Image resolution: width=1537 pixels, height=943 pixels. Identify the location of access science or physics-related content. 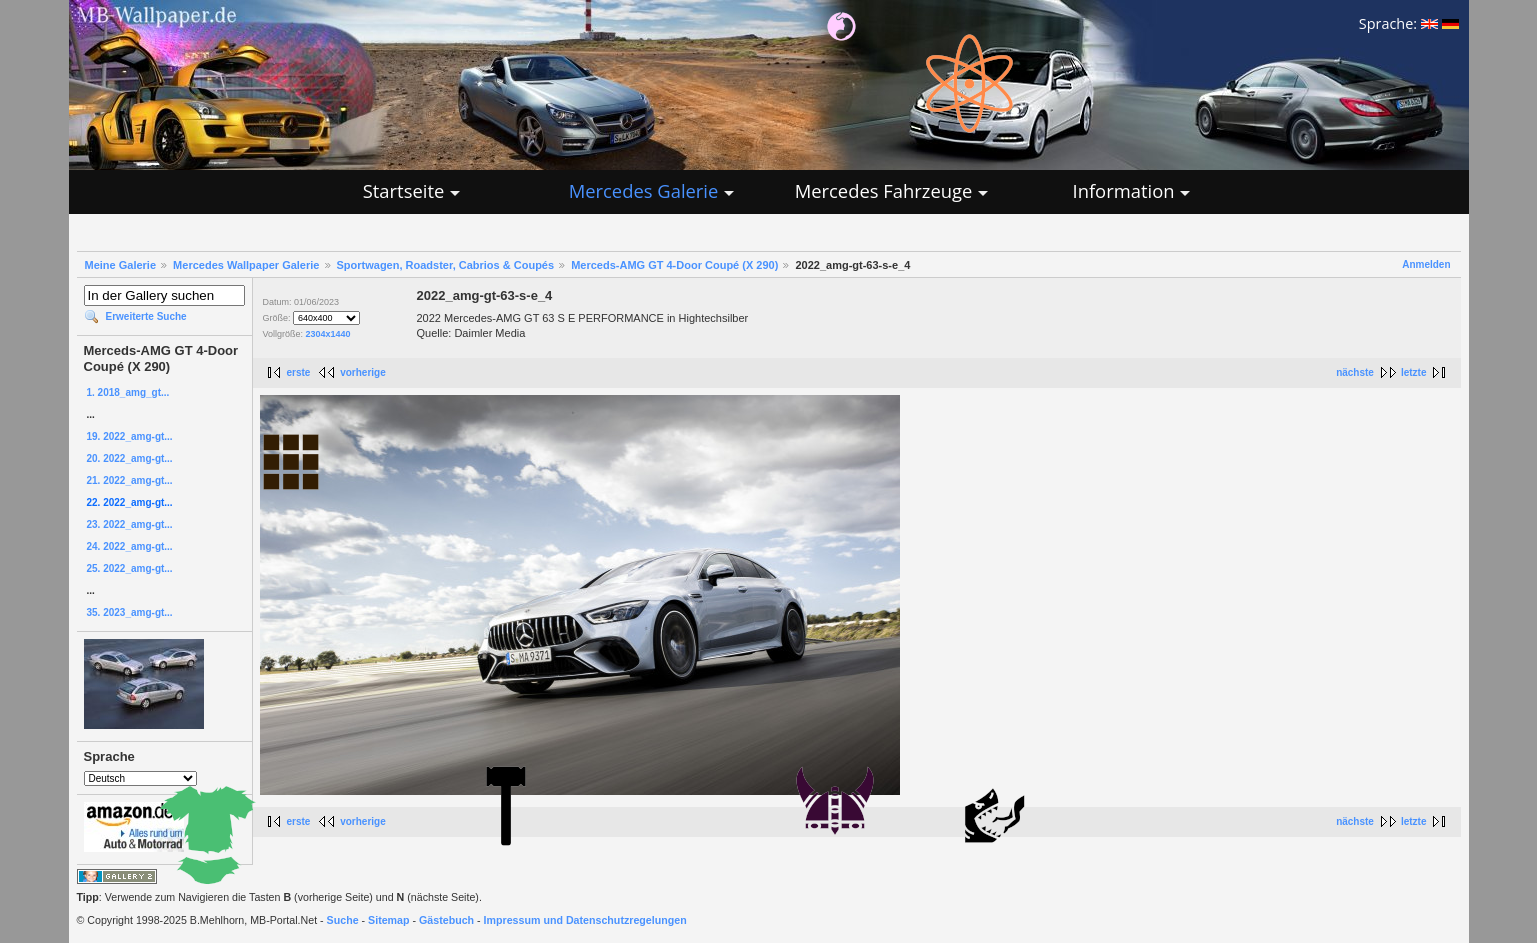
(969, 83).